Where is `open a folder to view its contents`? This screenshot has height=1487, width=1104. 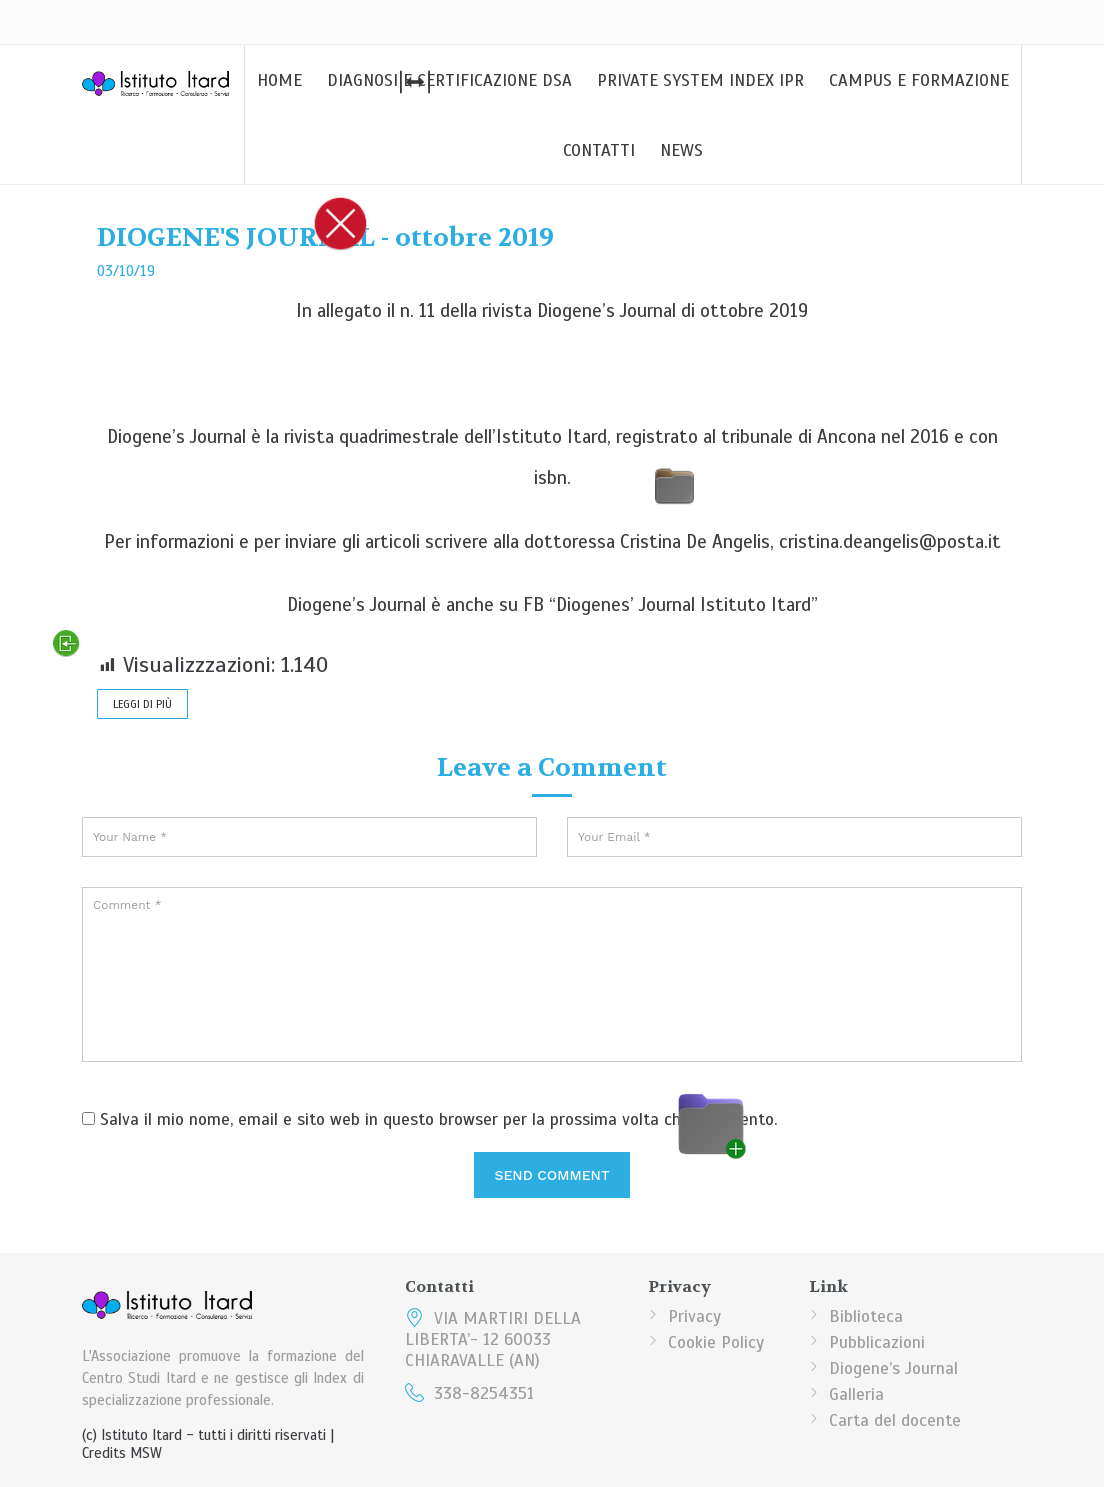 open a folder to view its contents is located at coordinates (674, 485).